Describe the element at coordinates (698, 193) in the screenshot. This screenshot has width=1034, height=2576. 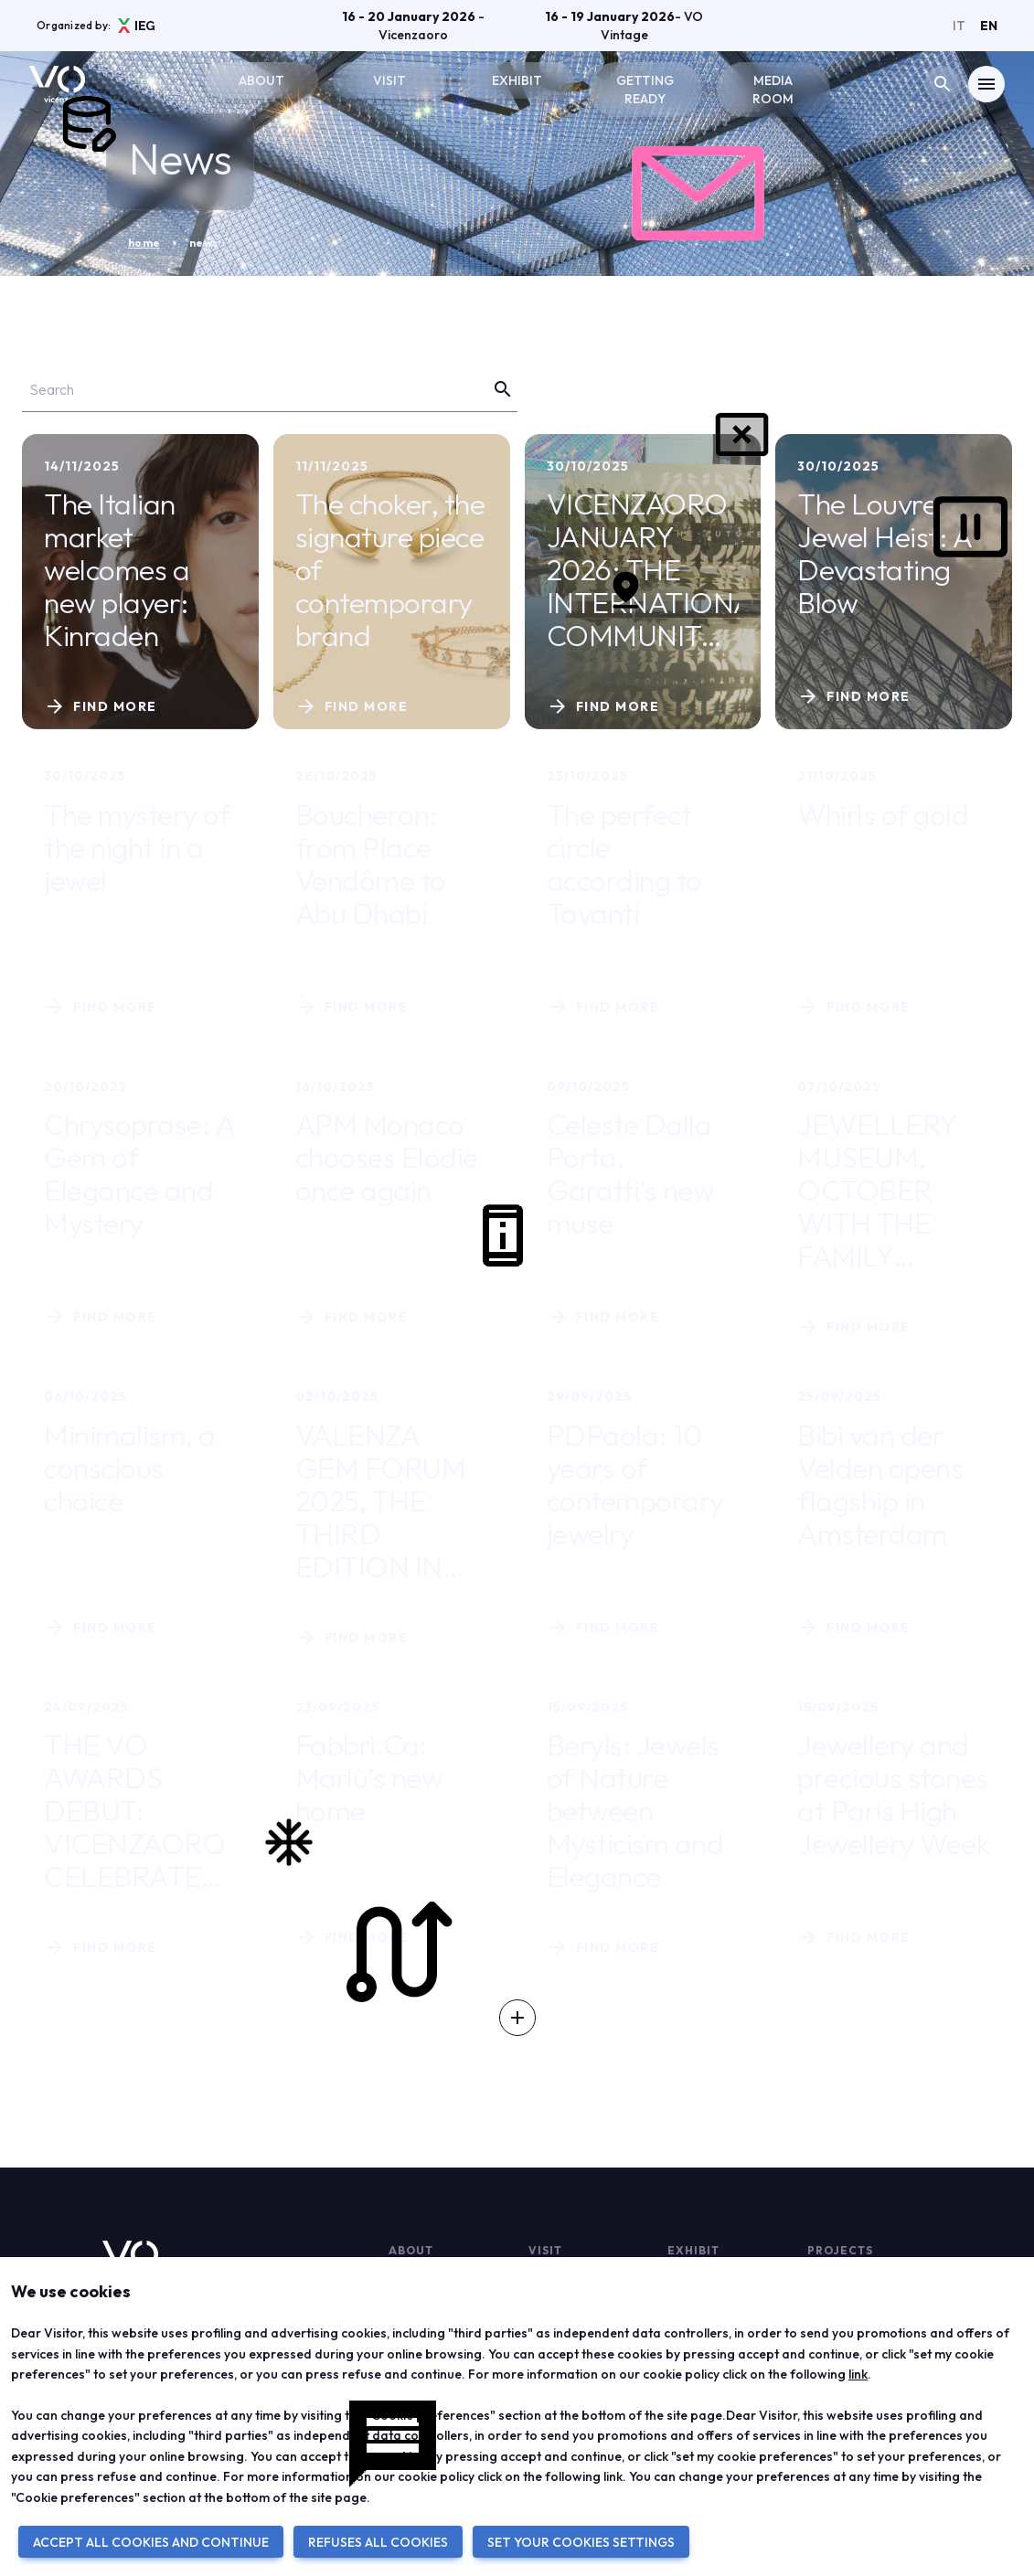
I see `open your inbox` at that location.